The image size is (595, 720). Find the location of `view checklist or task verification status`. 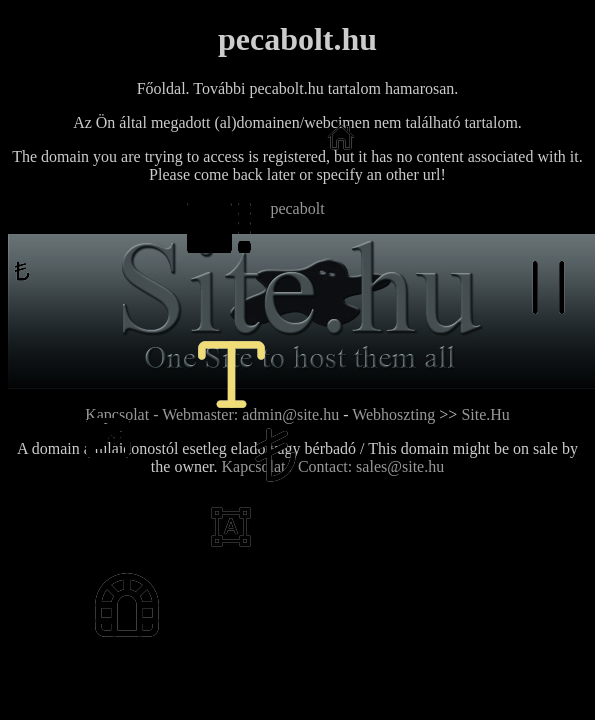

view checklist or task verification status is located at coordinates (108, 438).